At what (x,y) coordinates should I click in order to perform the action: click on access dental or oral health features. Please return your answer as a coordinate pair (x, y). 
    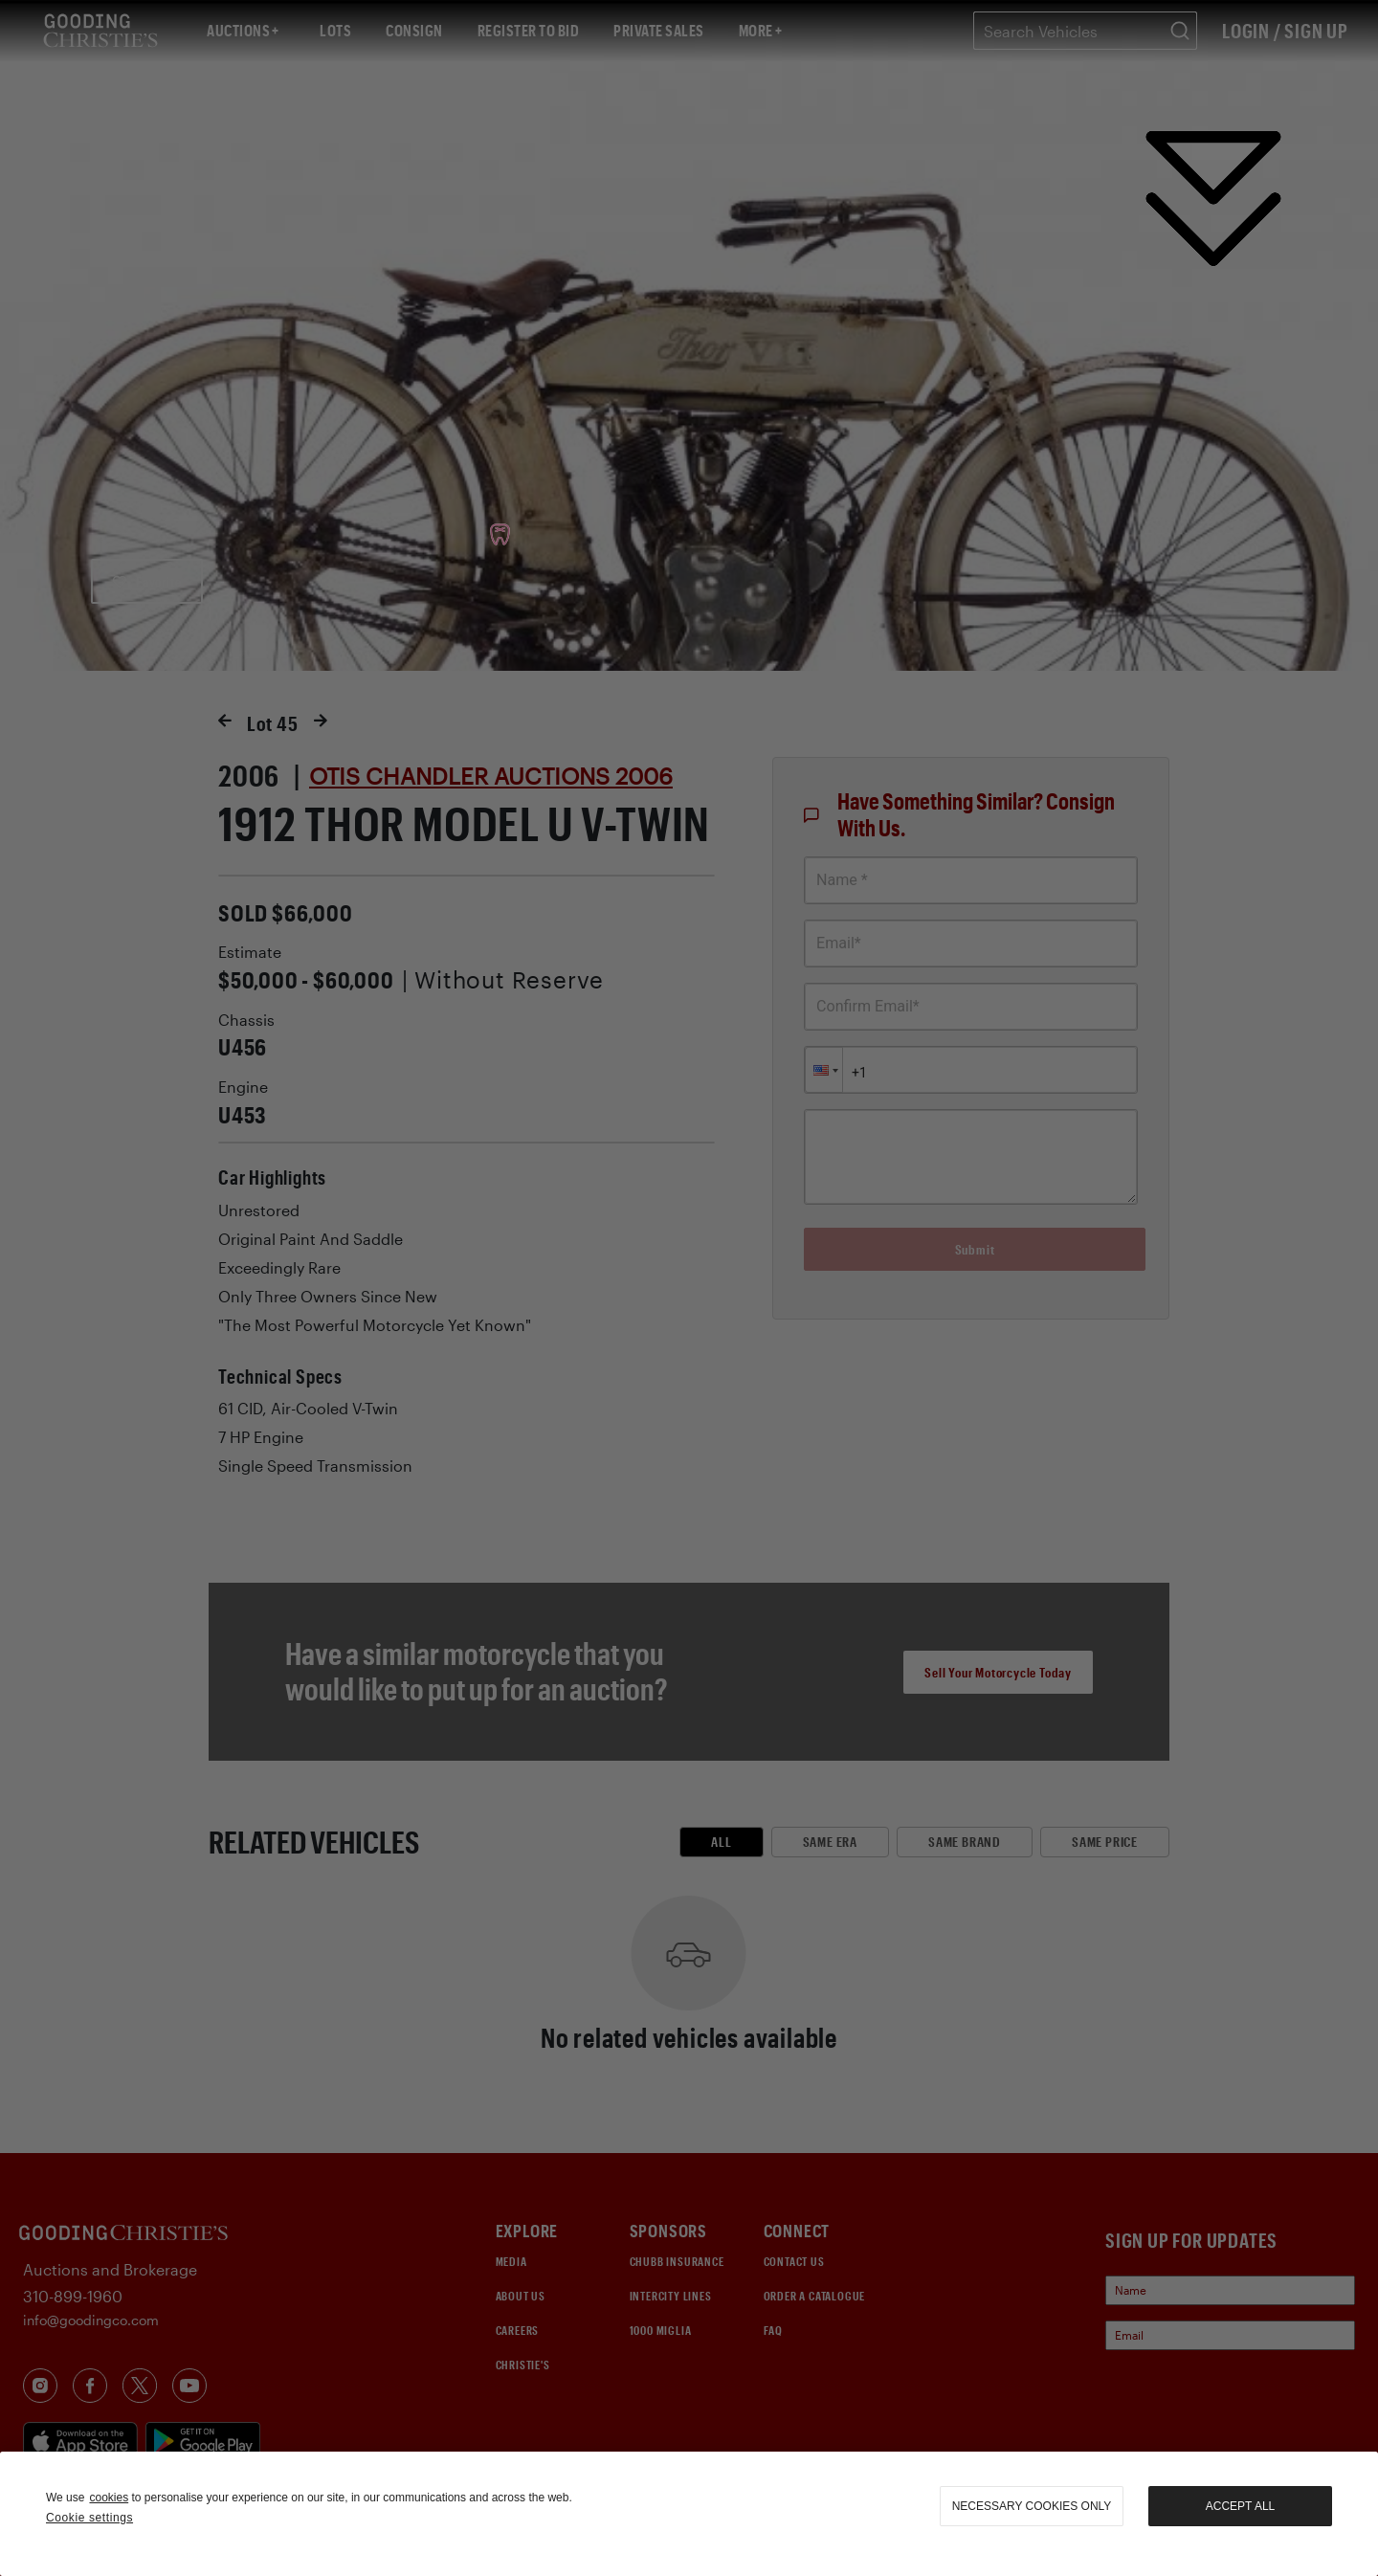
    Looking at the image, I should click on (500, 534).